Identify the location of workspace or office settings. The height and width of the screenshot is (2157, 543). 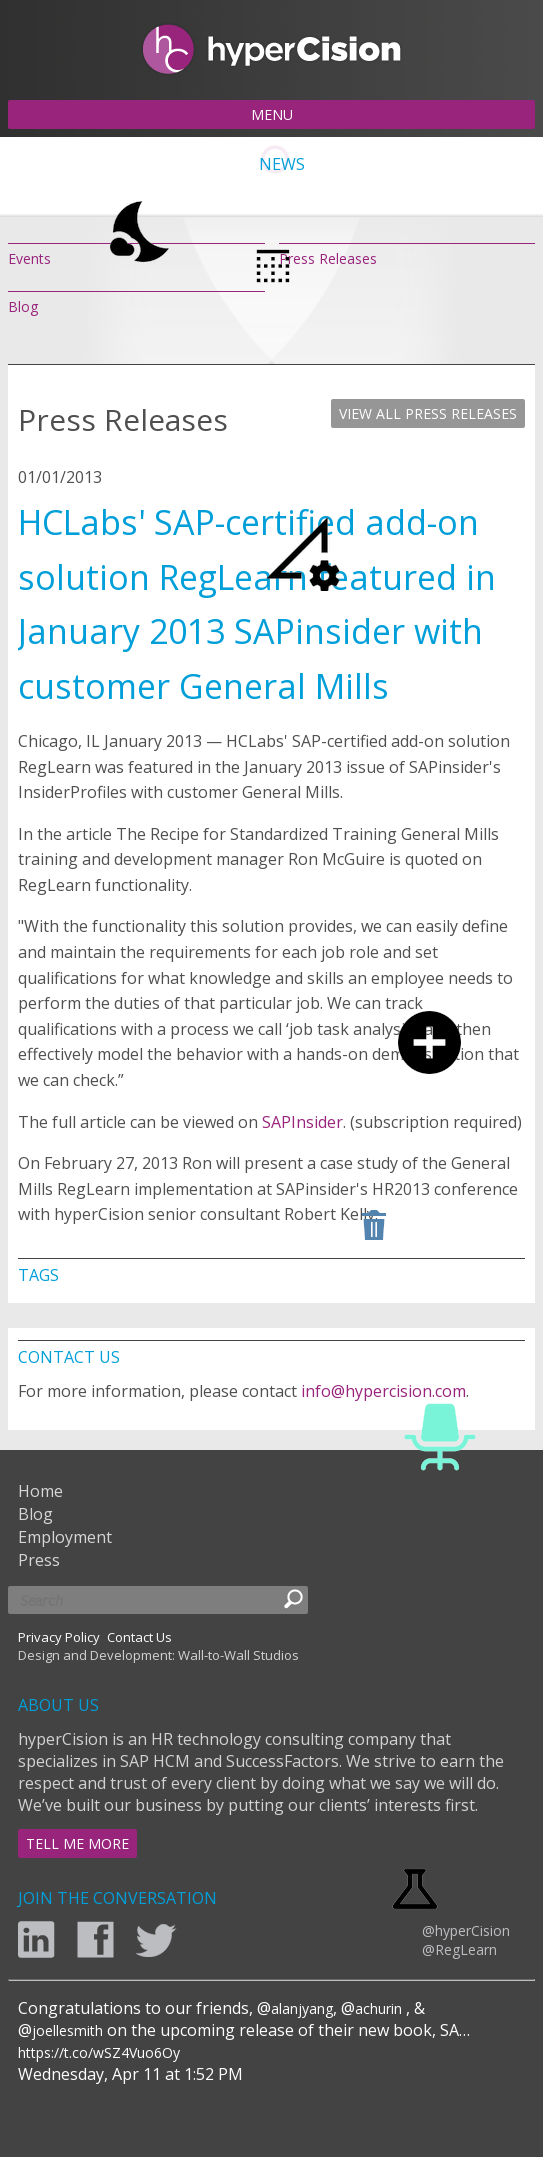
(440, 1437).